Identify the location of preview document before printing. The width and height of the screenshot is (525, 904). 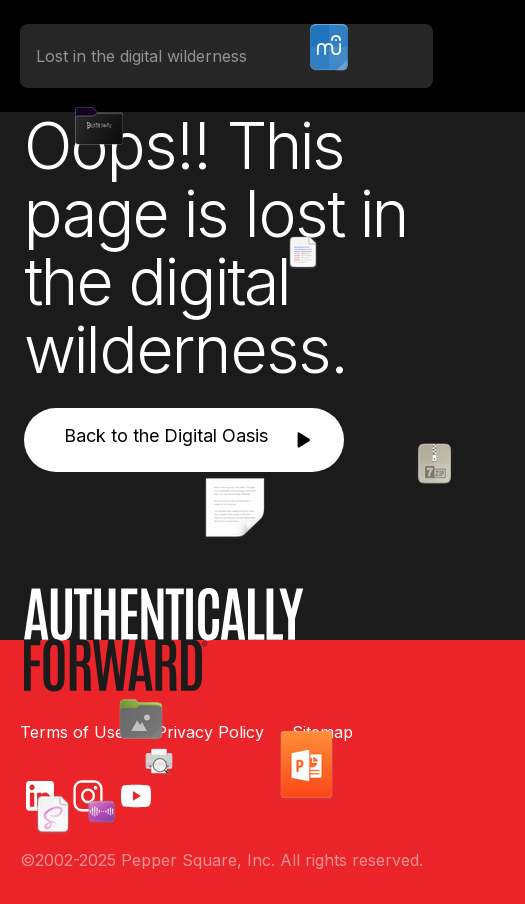
(159, 761).